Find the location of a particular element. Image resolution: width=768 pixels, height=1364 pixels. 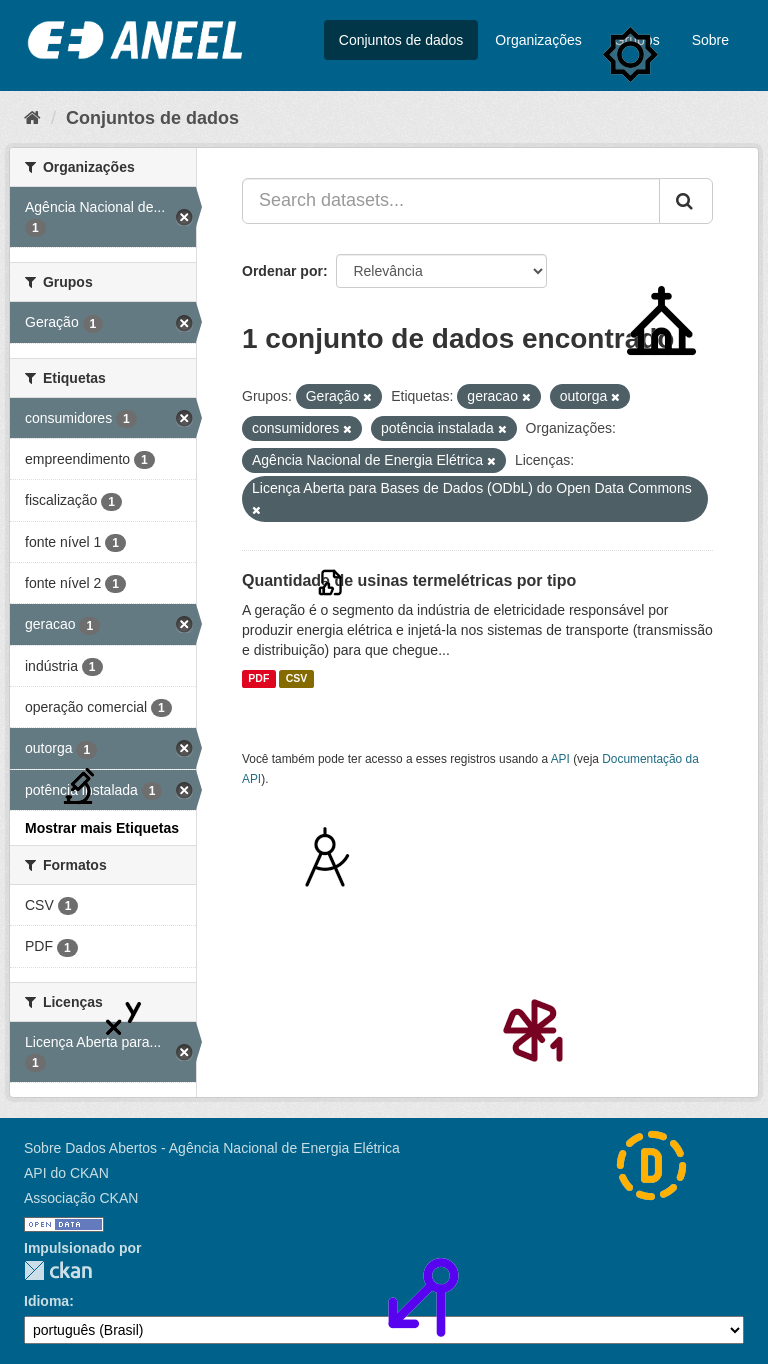

access scientific or research tools is located at coordinates (78, 786).